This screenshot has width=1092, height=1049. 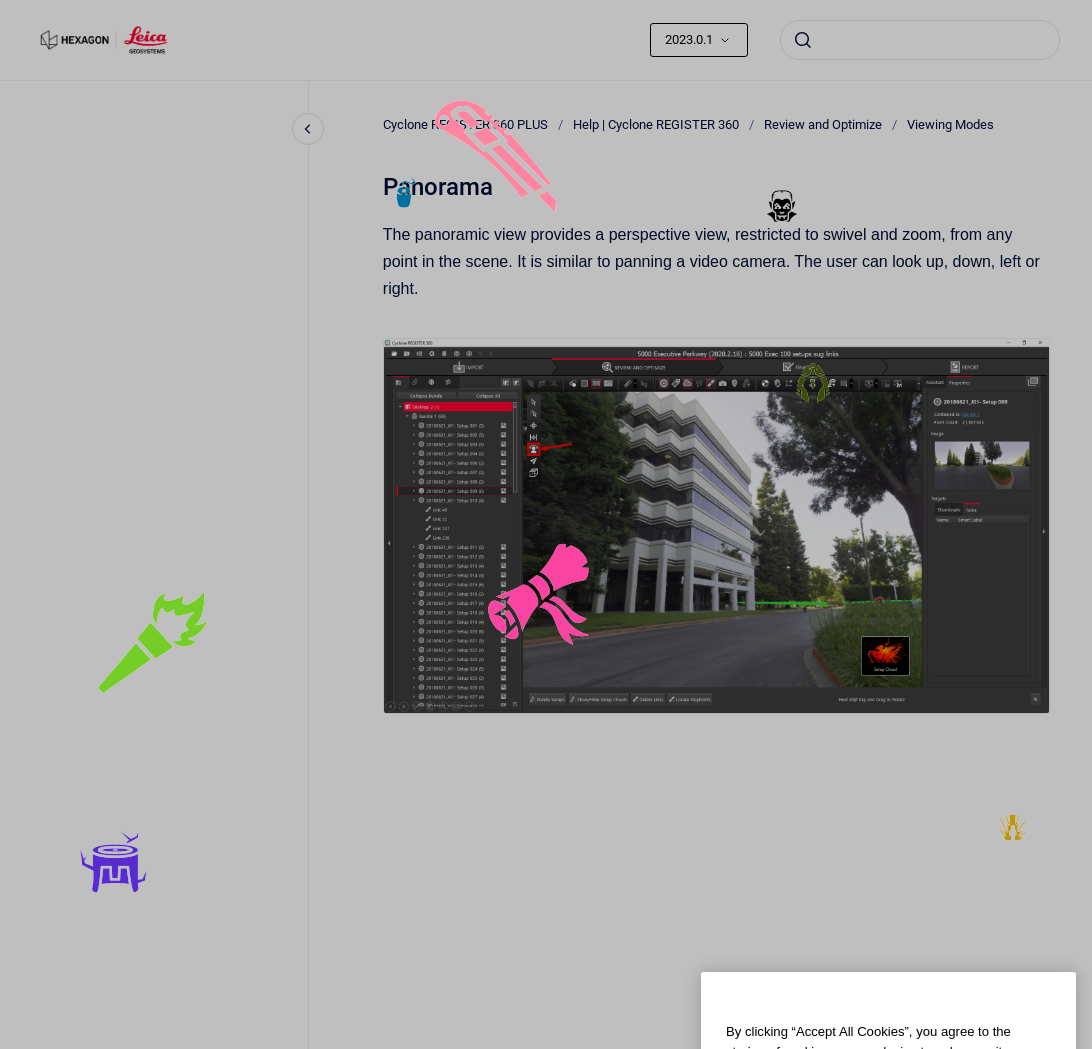 I want to click on select vampire character class, so click(x=782, y=206).